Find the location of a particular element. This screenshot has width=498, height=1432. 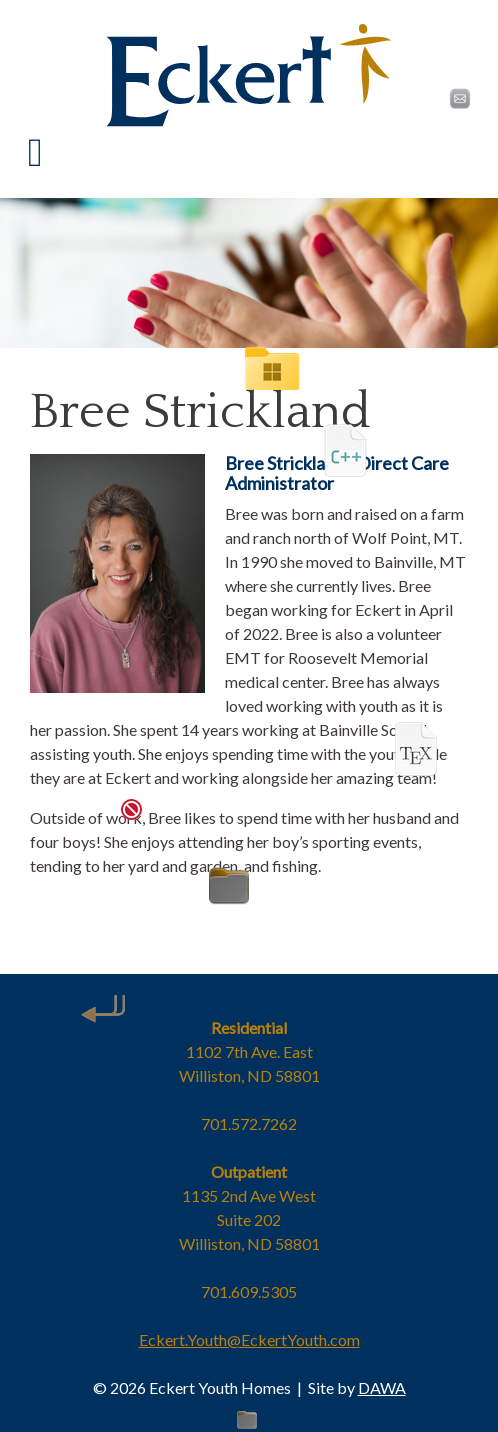

open windows system folder is located at coordinates (272, 370).